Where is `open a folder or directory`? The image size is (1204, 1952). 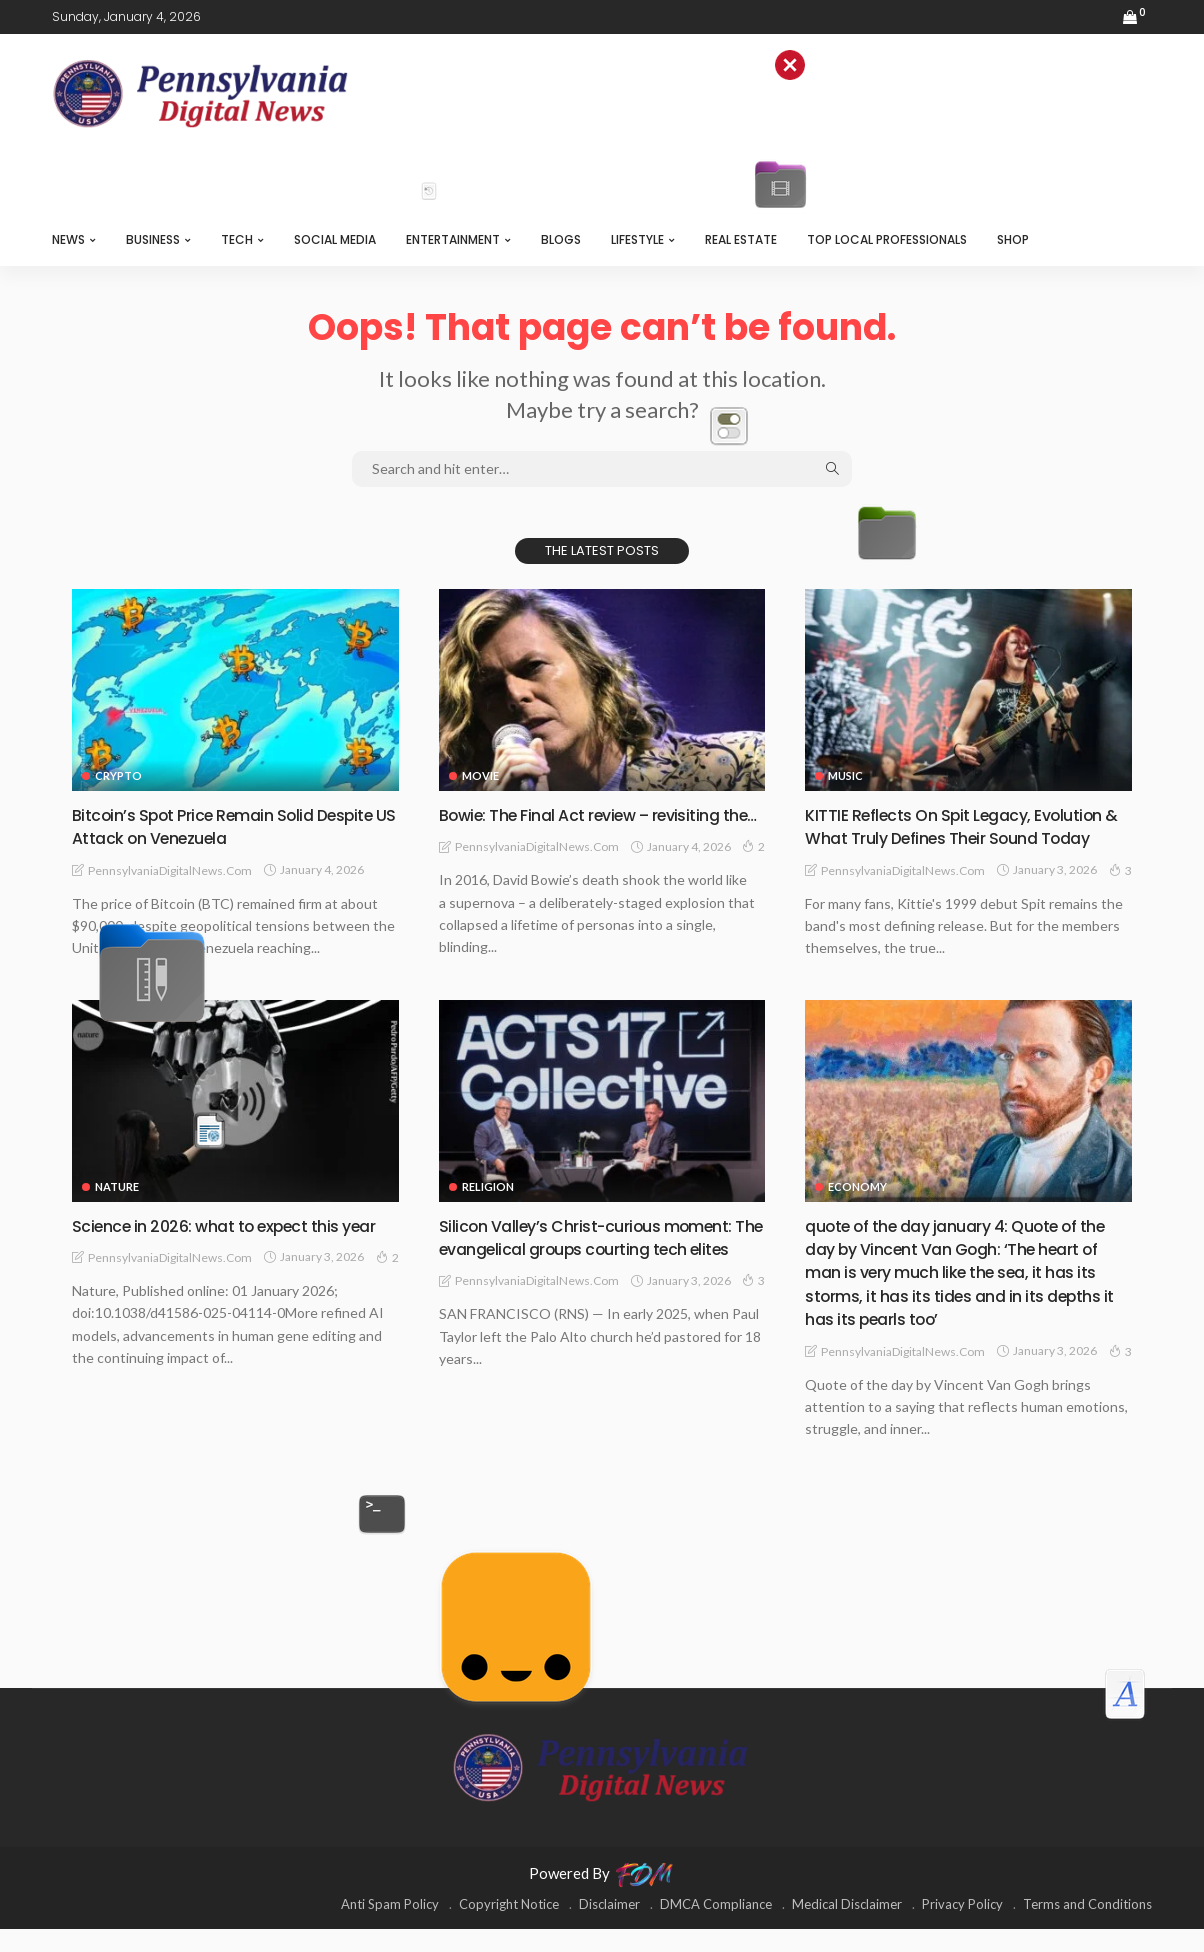 open a folder or directory is located at coordinates (887, 533).